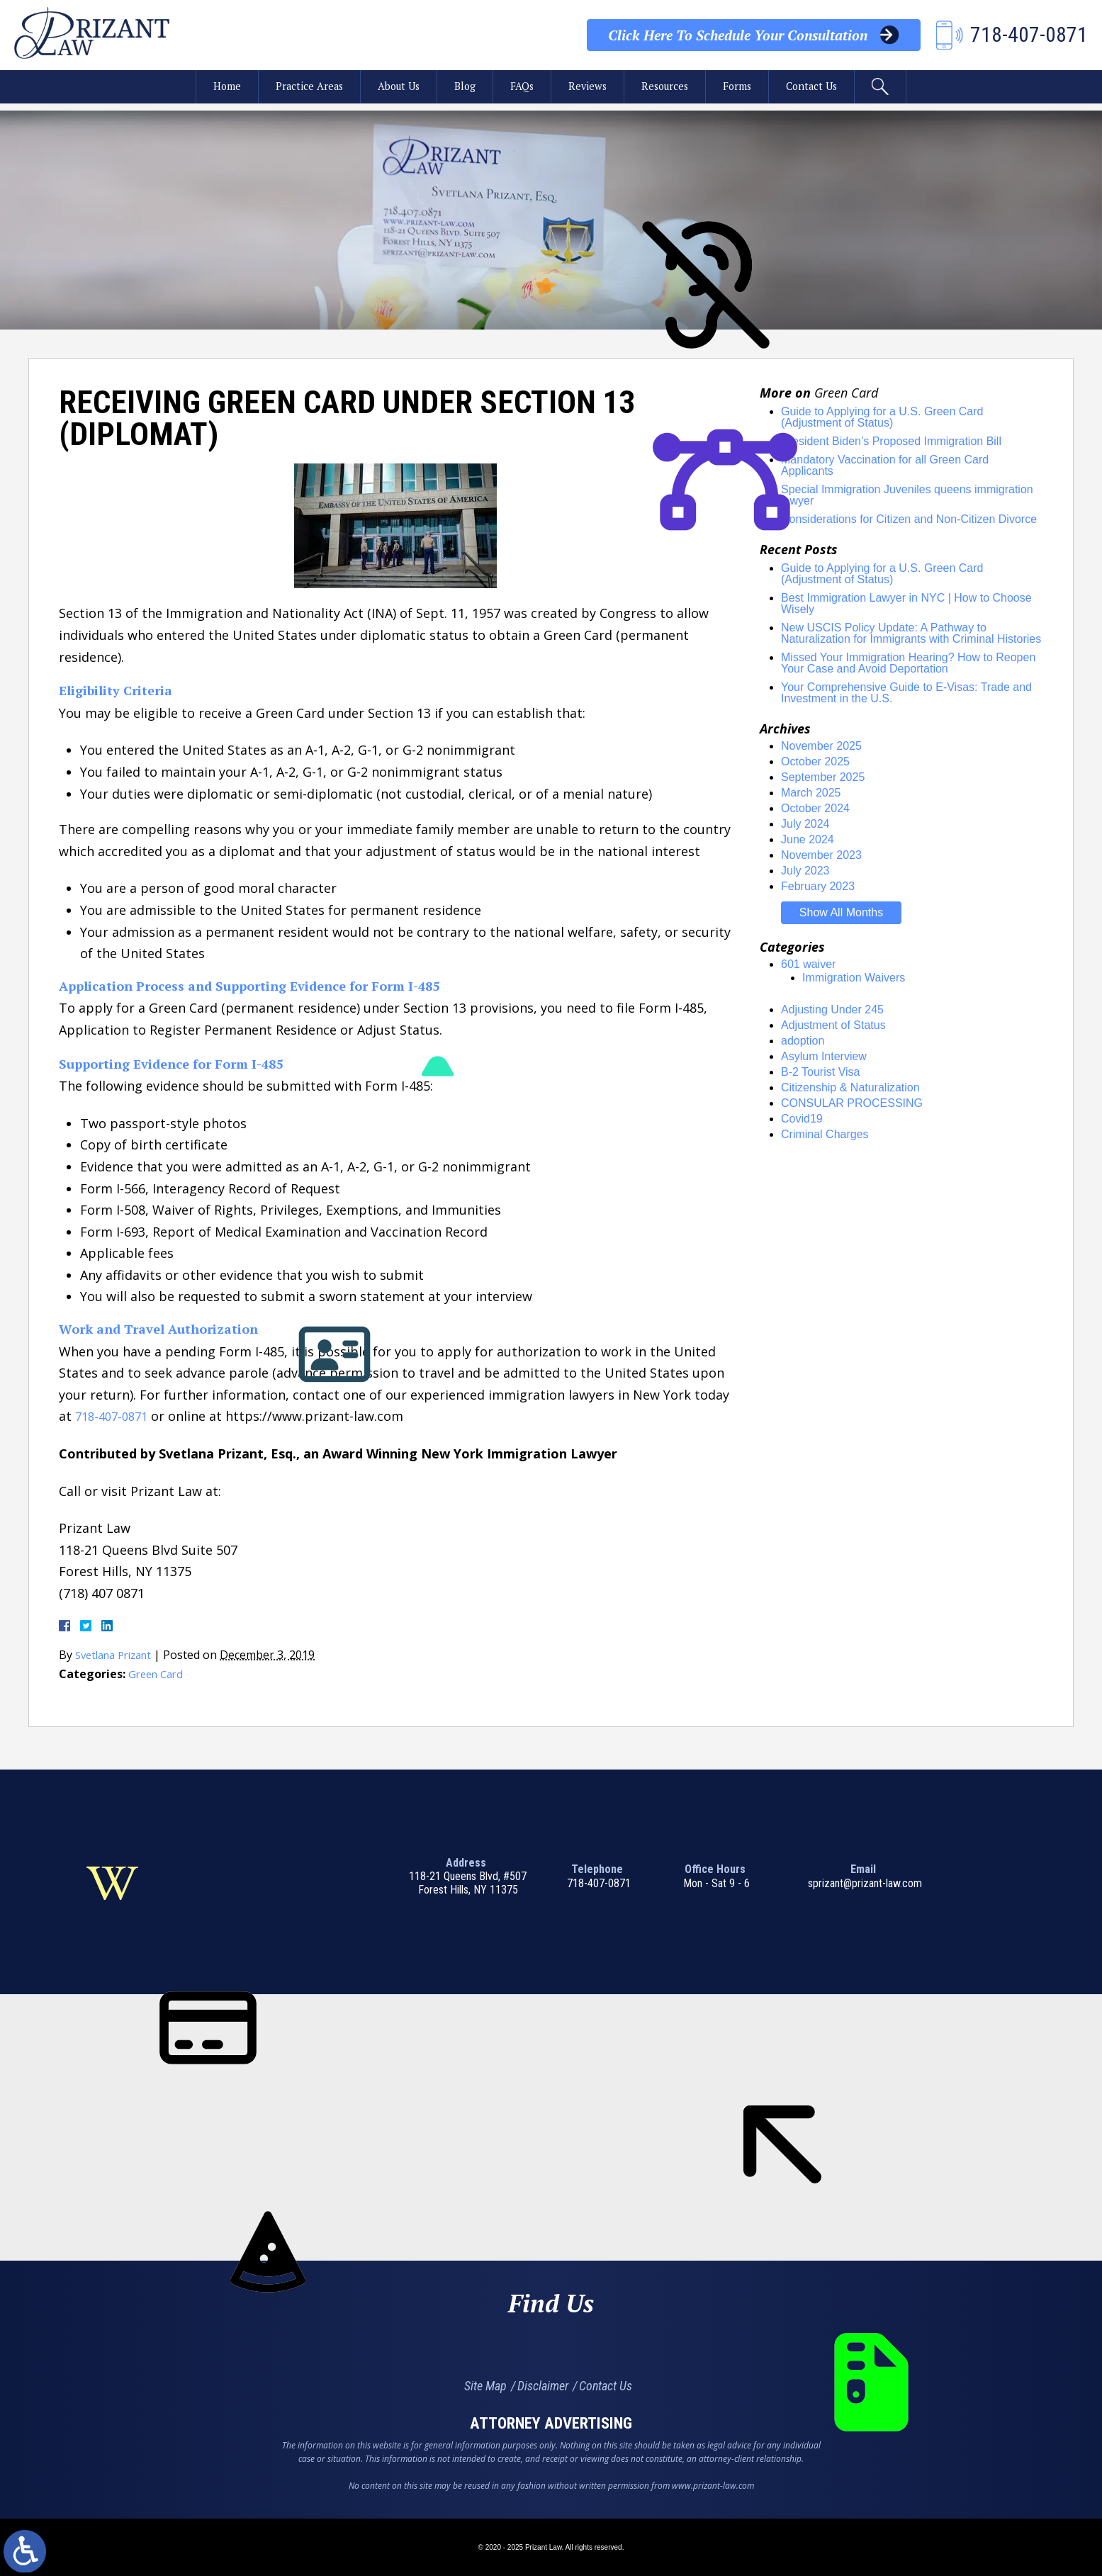 The image size is (1102, 2576). Describe the element at coordinates (112, 1883) in the screenshot. I see `open Wikipedia` at that location.